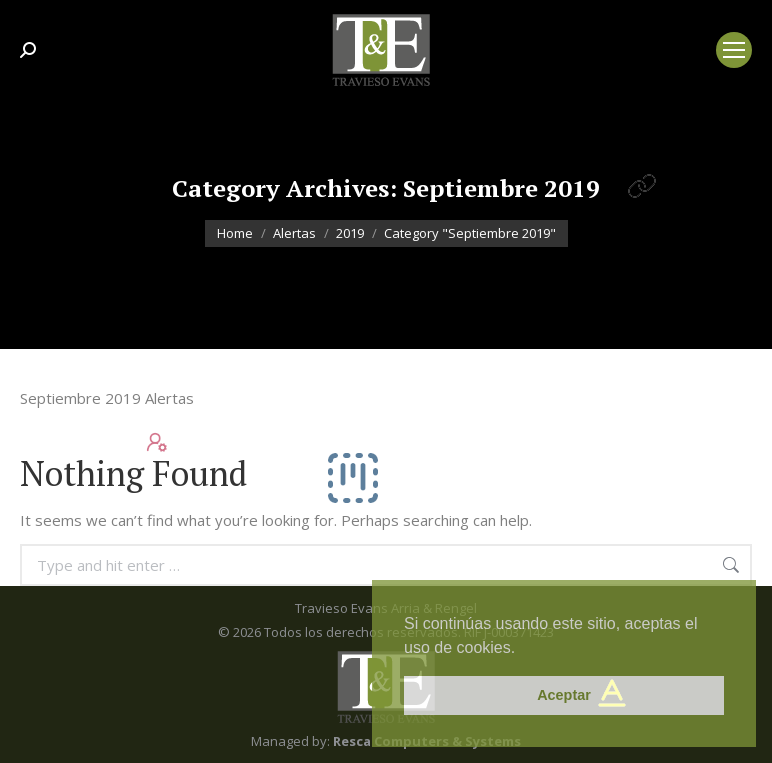  Describe the element at coordinates (612, 693) in the screenshot. I see `set text baseline alignment` at that location.